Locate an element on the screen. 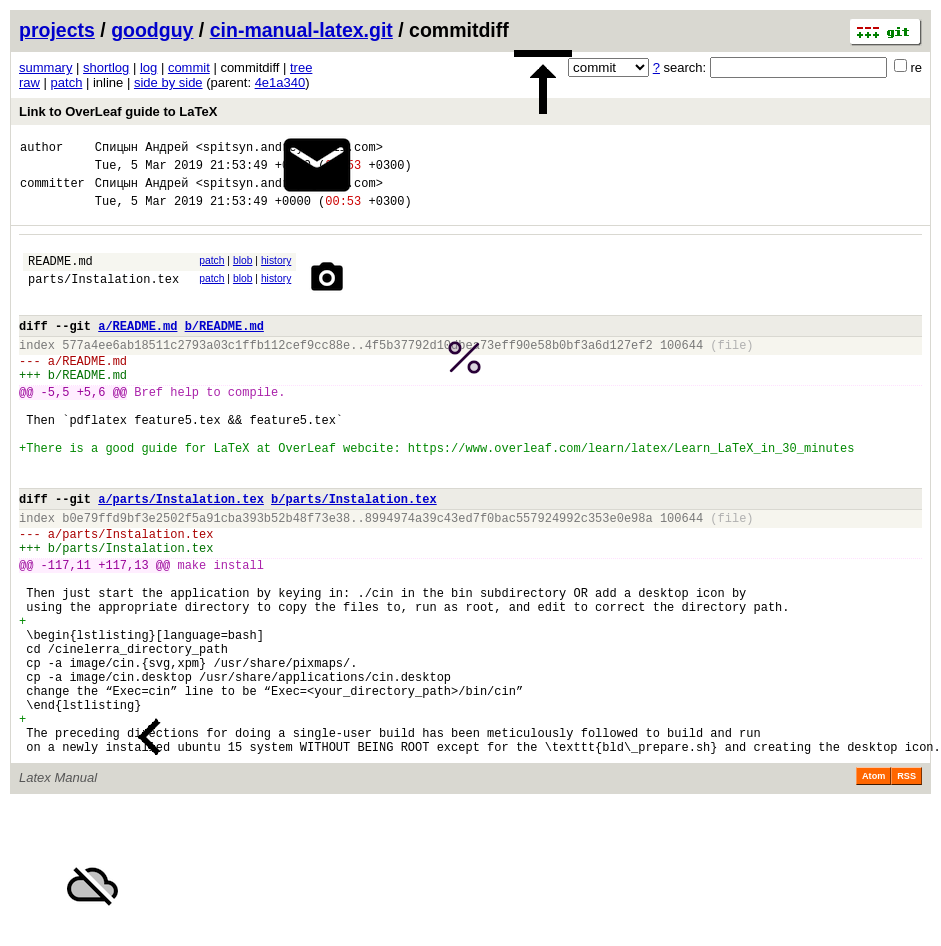 The image size is (941, 946). indicates no cloud connection available is located at coordinates (92, 884).